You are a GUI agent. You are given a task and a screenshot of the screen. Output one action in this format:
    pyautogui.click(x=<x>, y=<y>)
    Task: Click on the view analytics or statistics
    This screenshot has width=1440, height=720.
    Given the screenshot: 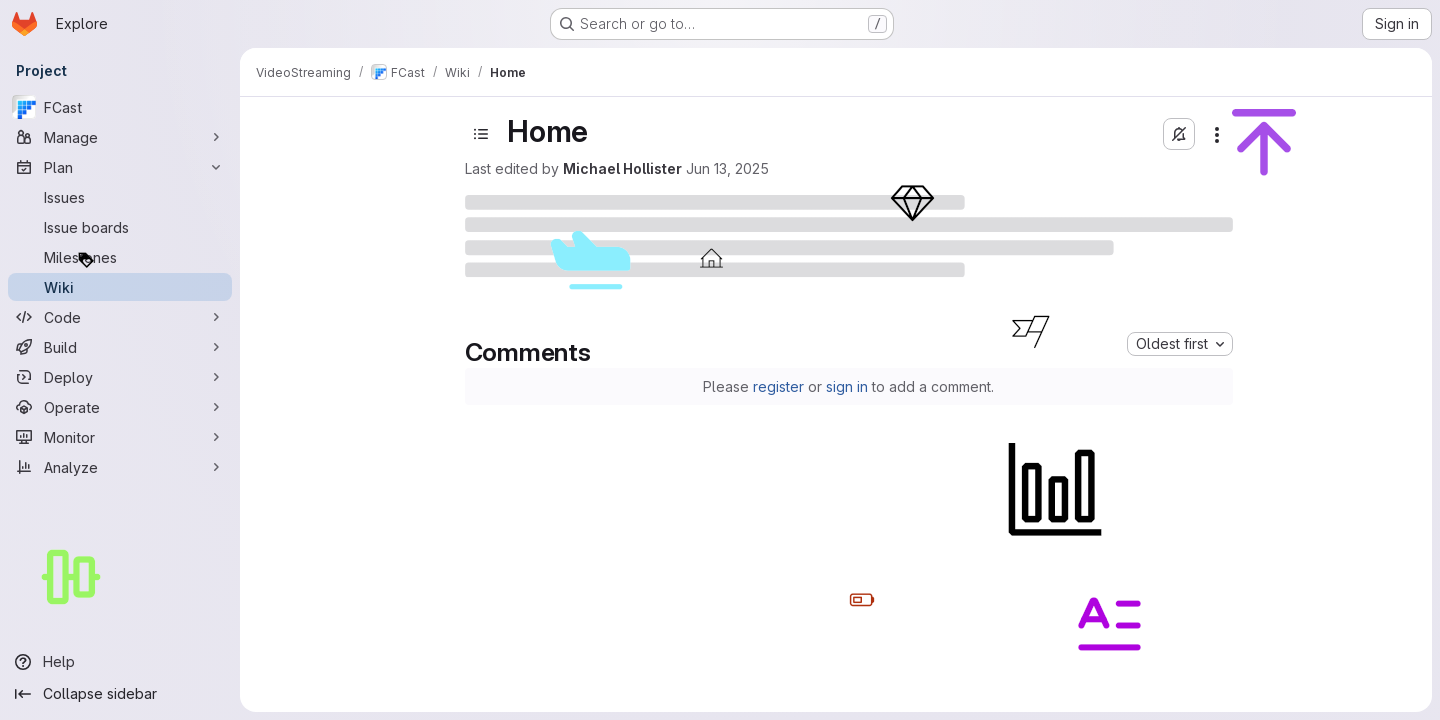 What is the action you would take?
    pyautogui.click(x=1055, y=496)
    